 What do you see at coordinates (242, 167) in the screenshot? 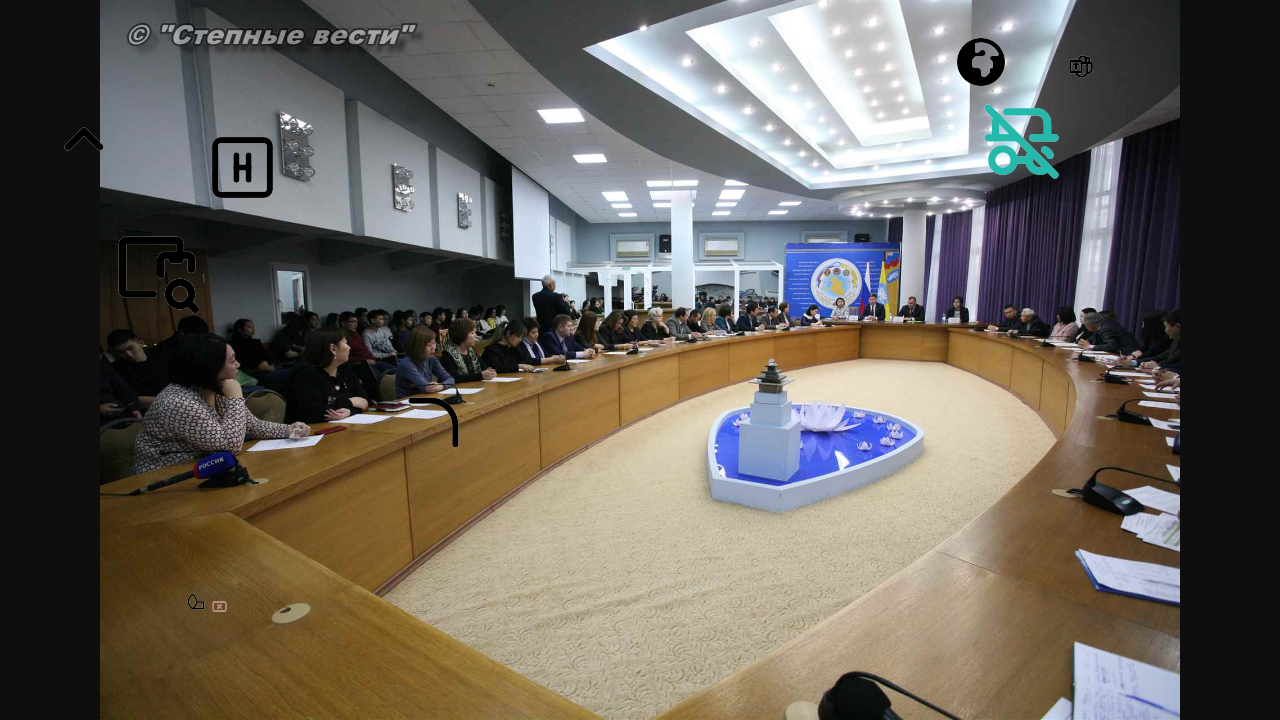
I see `indicates a hospital or medical facility` at bounding box center [242, 167].